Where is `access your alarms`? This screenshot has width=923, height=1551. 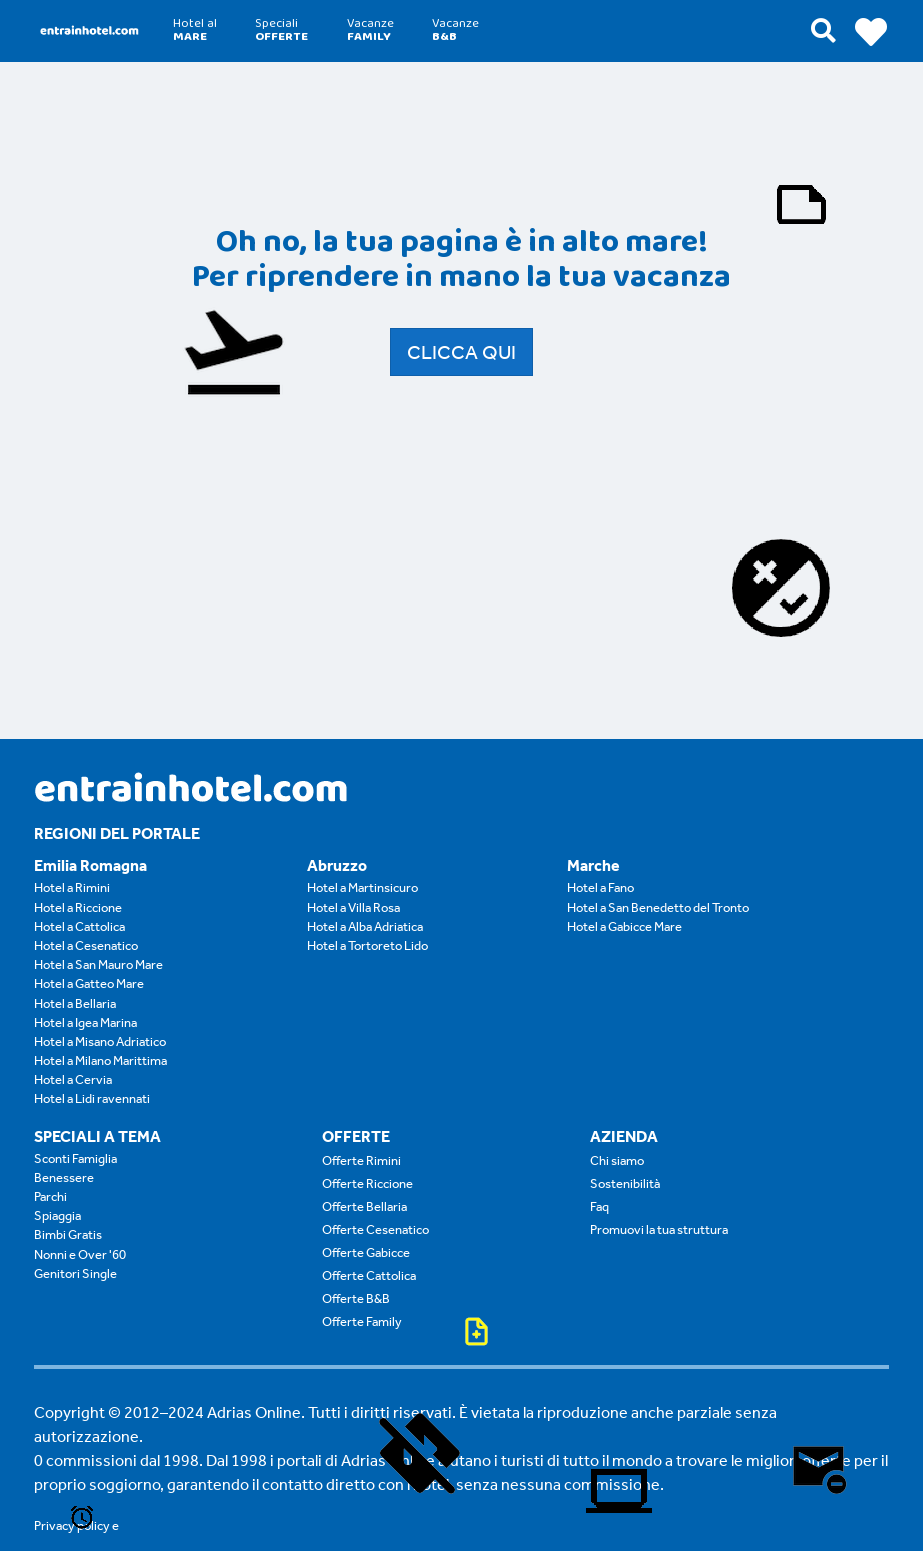 access your alarms is located at coordinates (82, 1517).